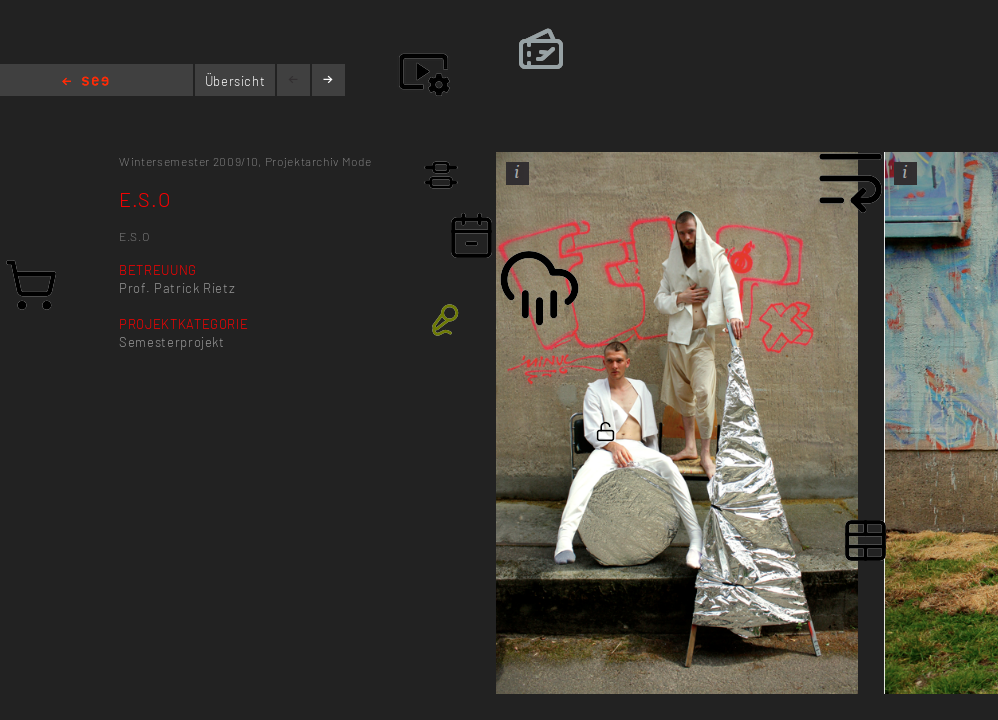 This screenshot has height=720, width=998. What do you see at coordinates (423, 71) in the screenshot?
I see `adjust video playback settings` at bounding box center [423, 71].